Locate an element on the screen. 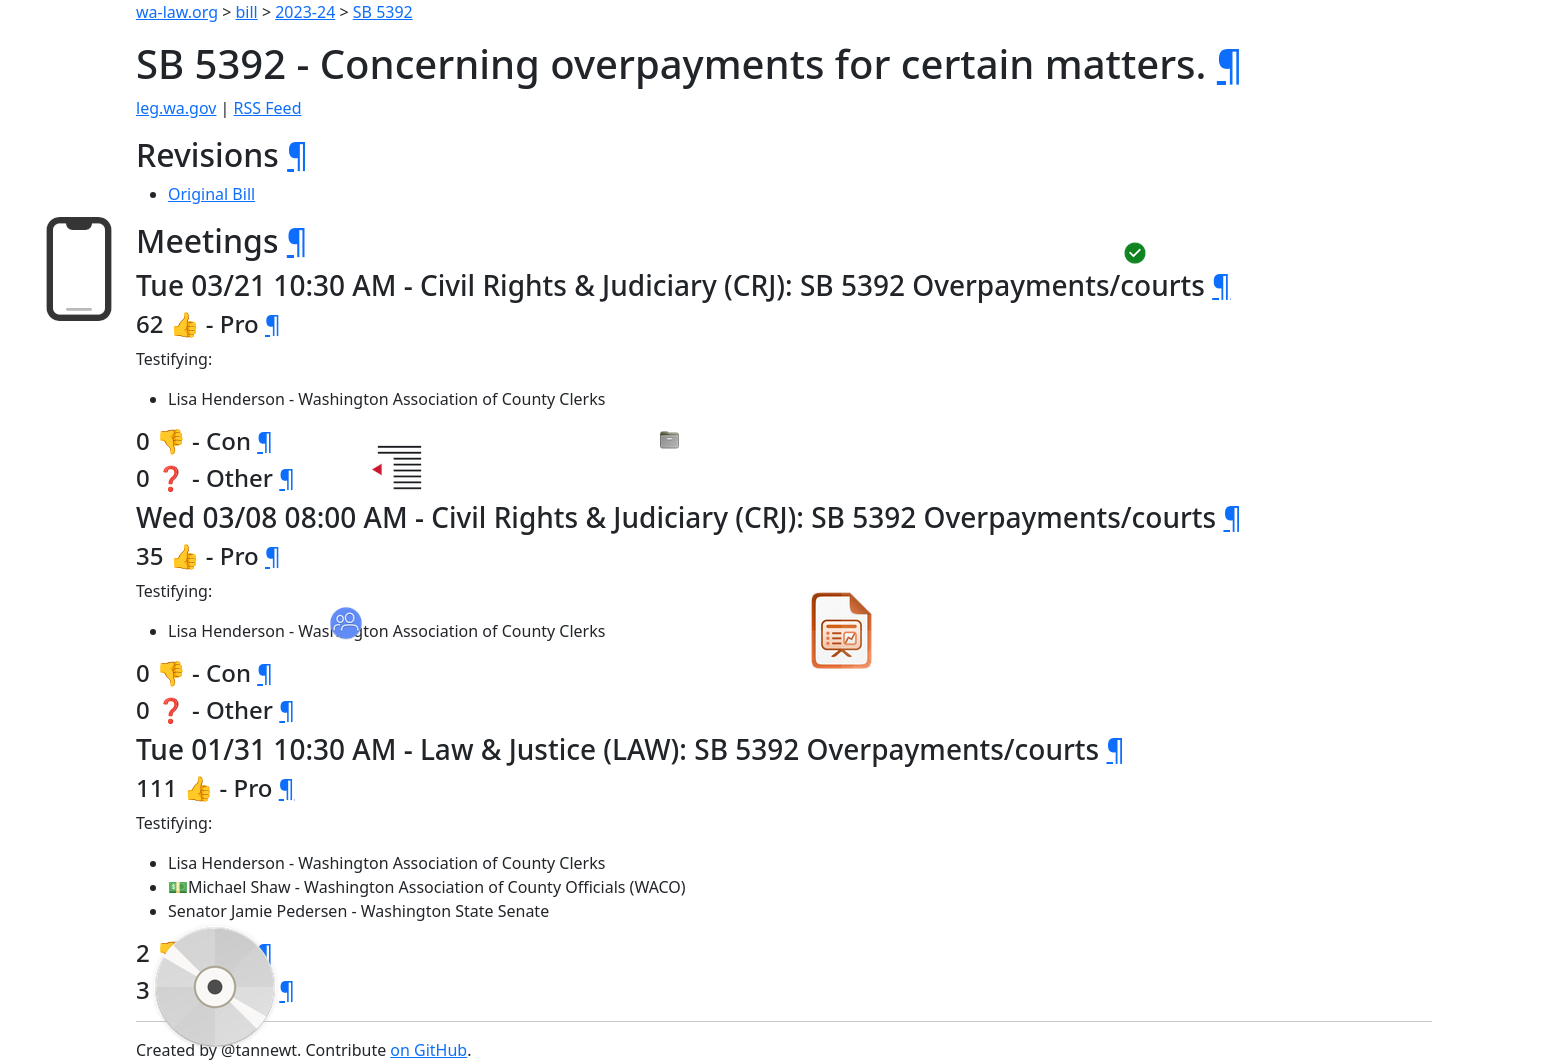 This screenshot has width=1568, height=1062. indicates mobile device or smartphone is located at coordinates (79, 269).